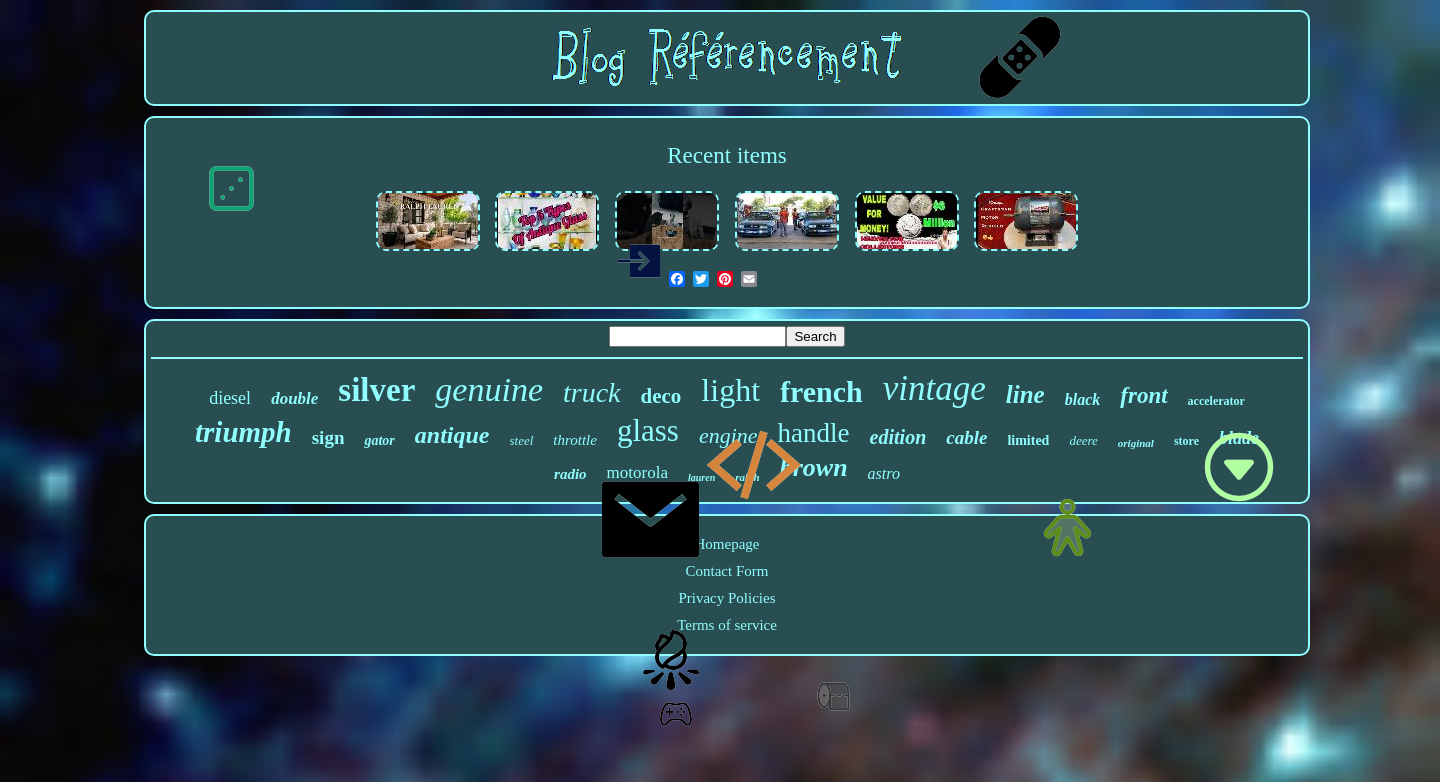 This screenshot has height=782, width=1440. What do you see at coordinates (1239, 467) in the screenshot?
I see `expand a dropdown menu or section` at bounding box center [1239, 467].